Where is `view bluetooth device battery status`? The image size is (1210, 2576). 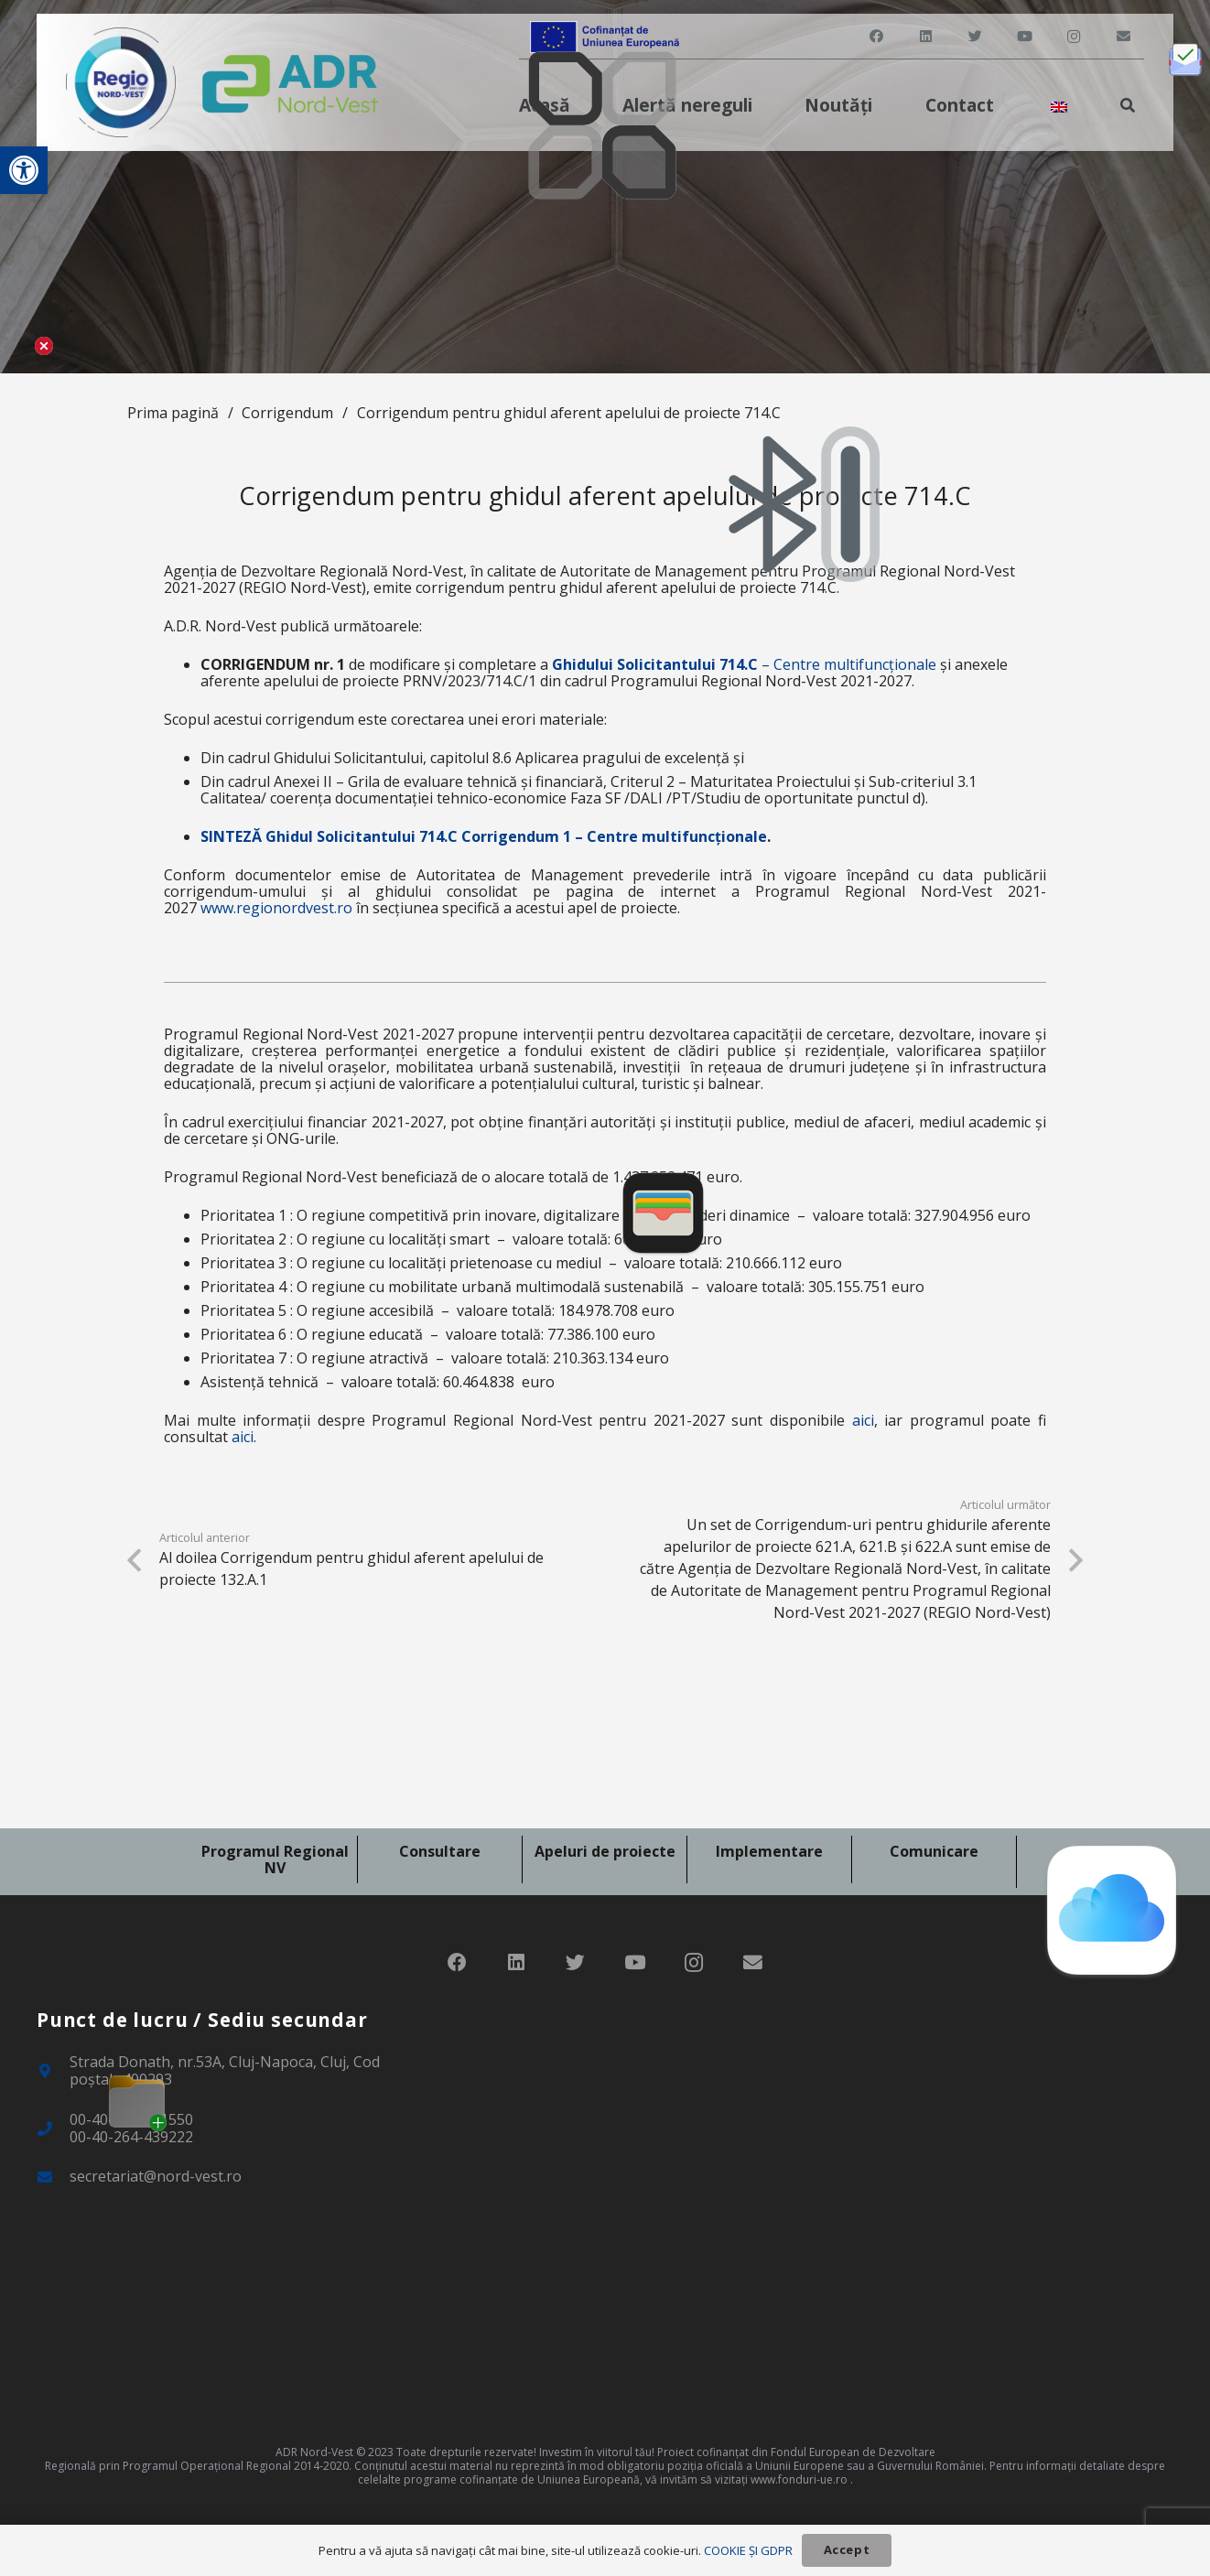 view bluetooth device battery status is located at coordinates (802, 504).